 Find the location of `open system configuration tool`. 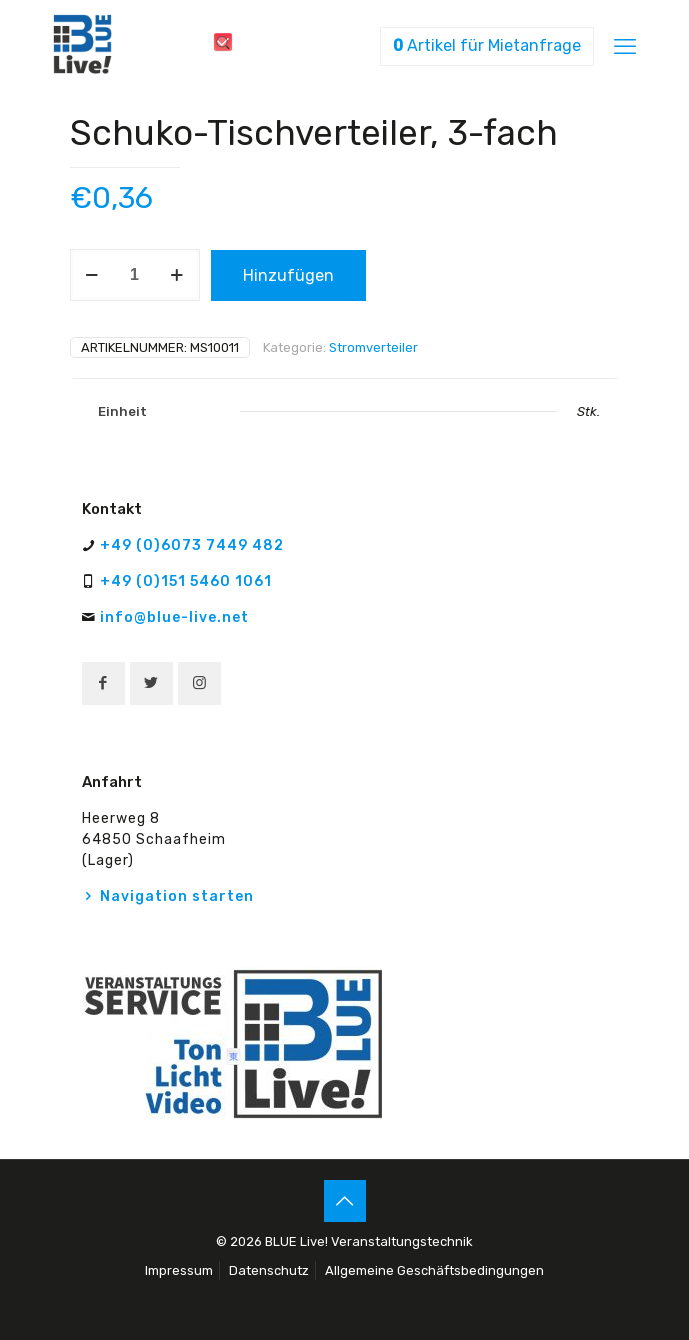

open system configuration tool is located at coordinates (223, 42).